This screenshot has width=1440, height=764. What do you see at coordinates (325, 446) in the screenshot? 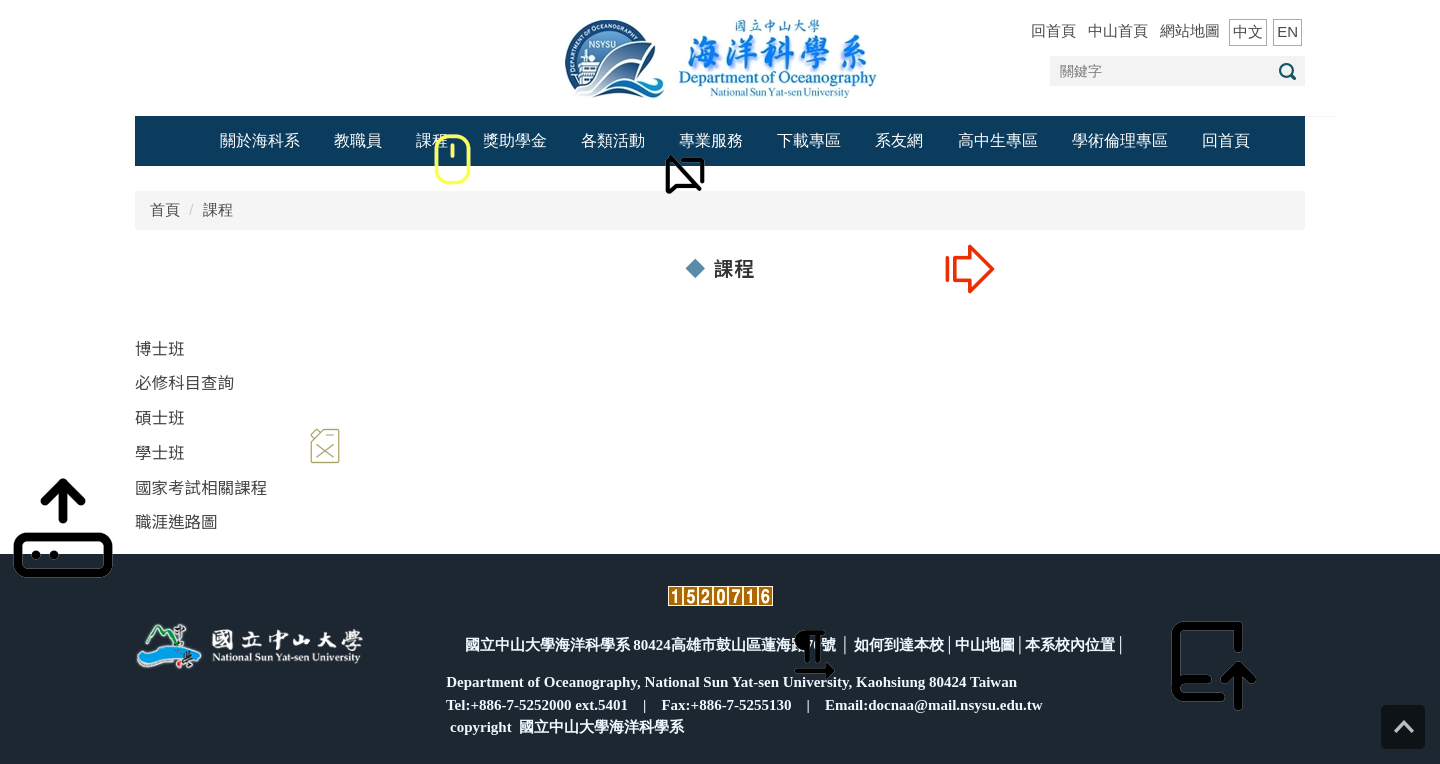
I see `indicates fuel or gas station nearby` at bounding box center [325, 446].